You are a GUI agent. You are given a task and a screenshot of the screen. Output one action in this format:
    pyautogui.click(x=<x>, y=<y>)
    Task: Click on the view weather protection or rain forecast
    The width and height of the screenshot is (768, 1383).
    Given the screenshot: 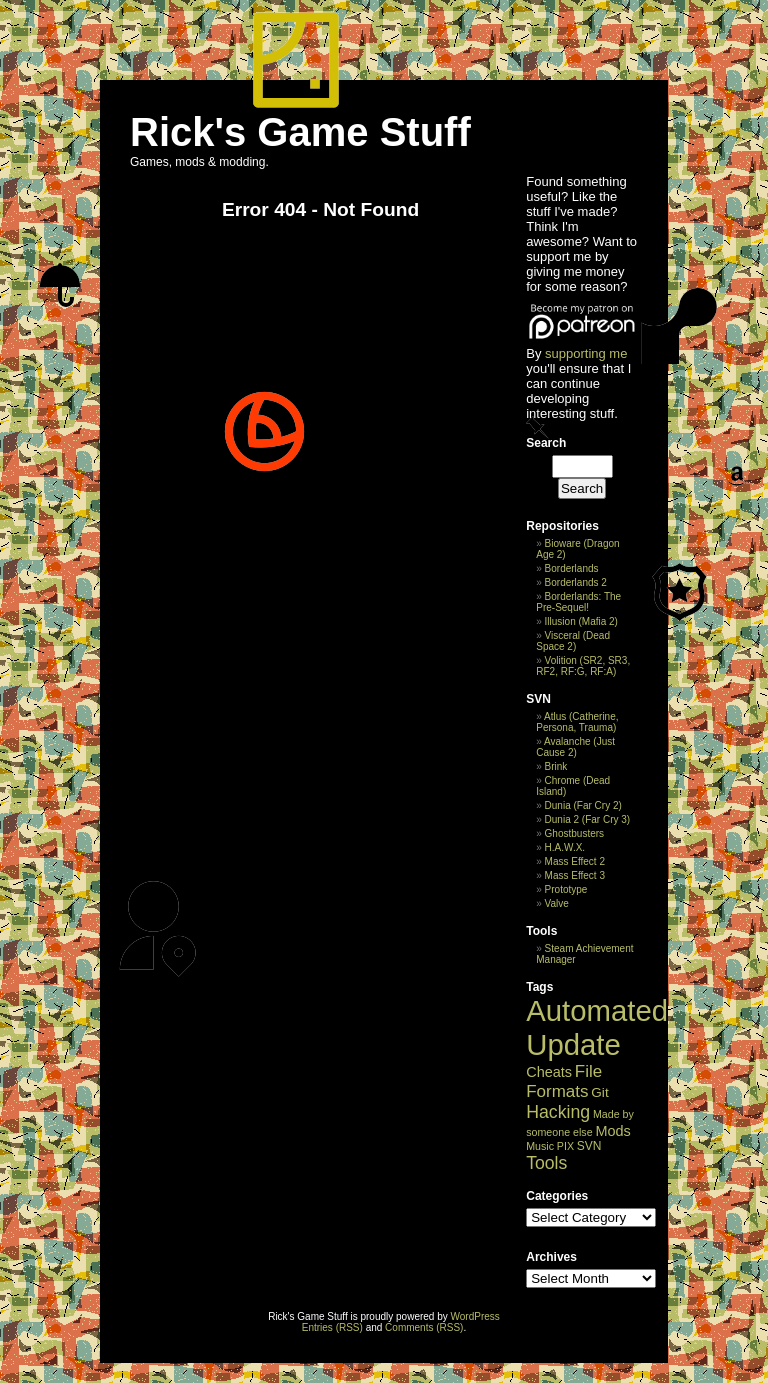 What is the action you would take?
    pyautogui.click(x=60, y=285)
    